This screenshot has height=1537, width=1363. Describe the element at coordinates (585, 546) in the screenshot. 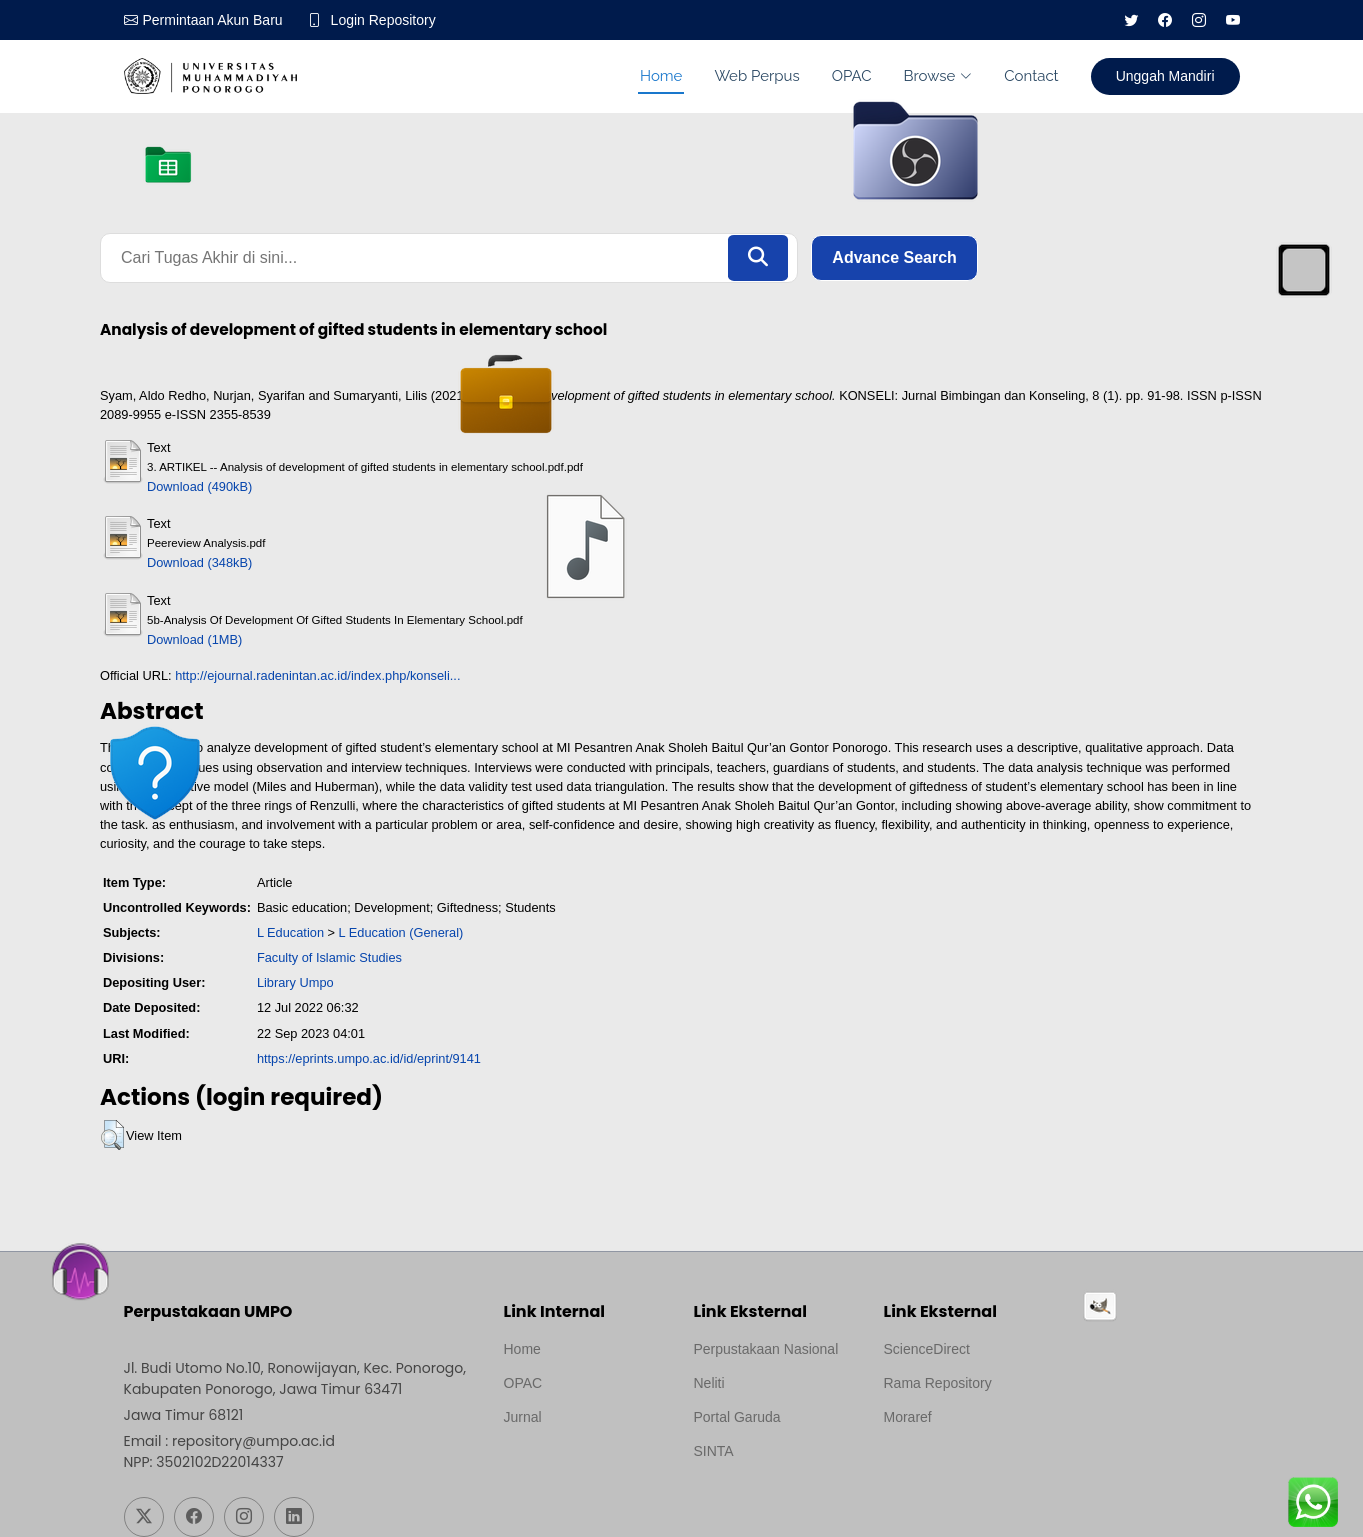

I see `open an audio file` at that location.